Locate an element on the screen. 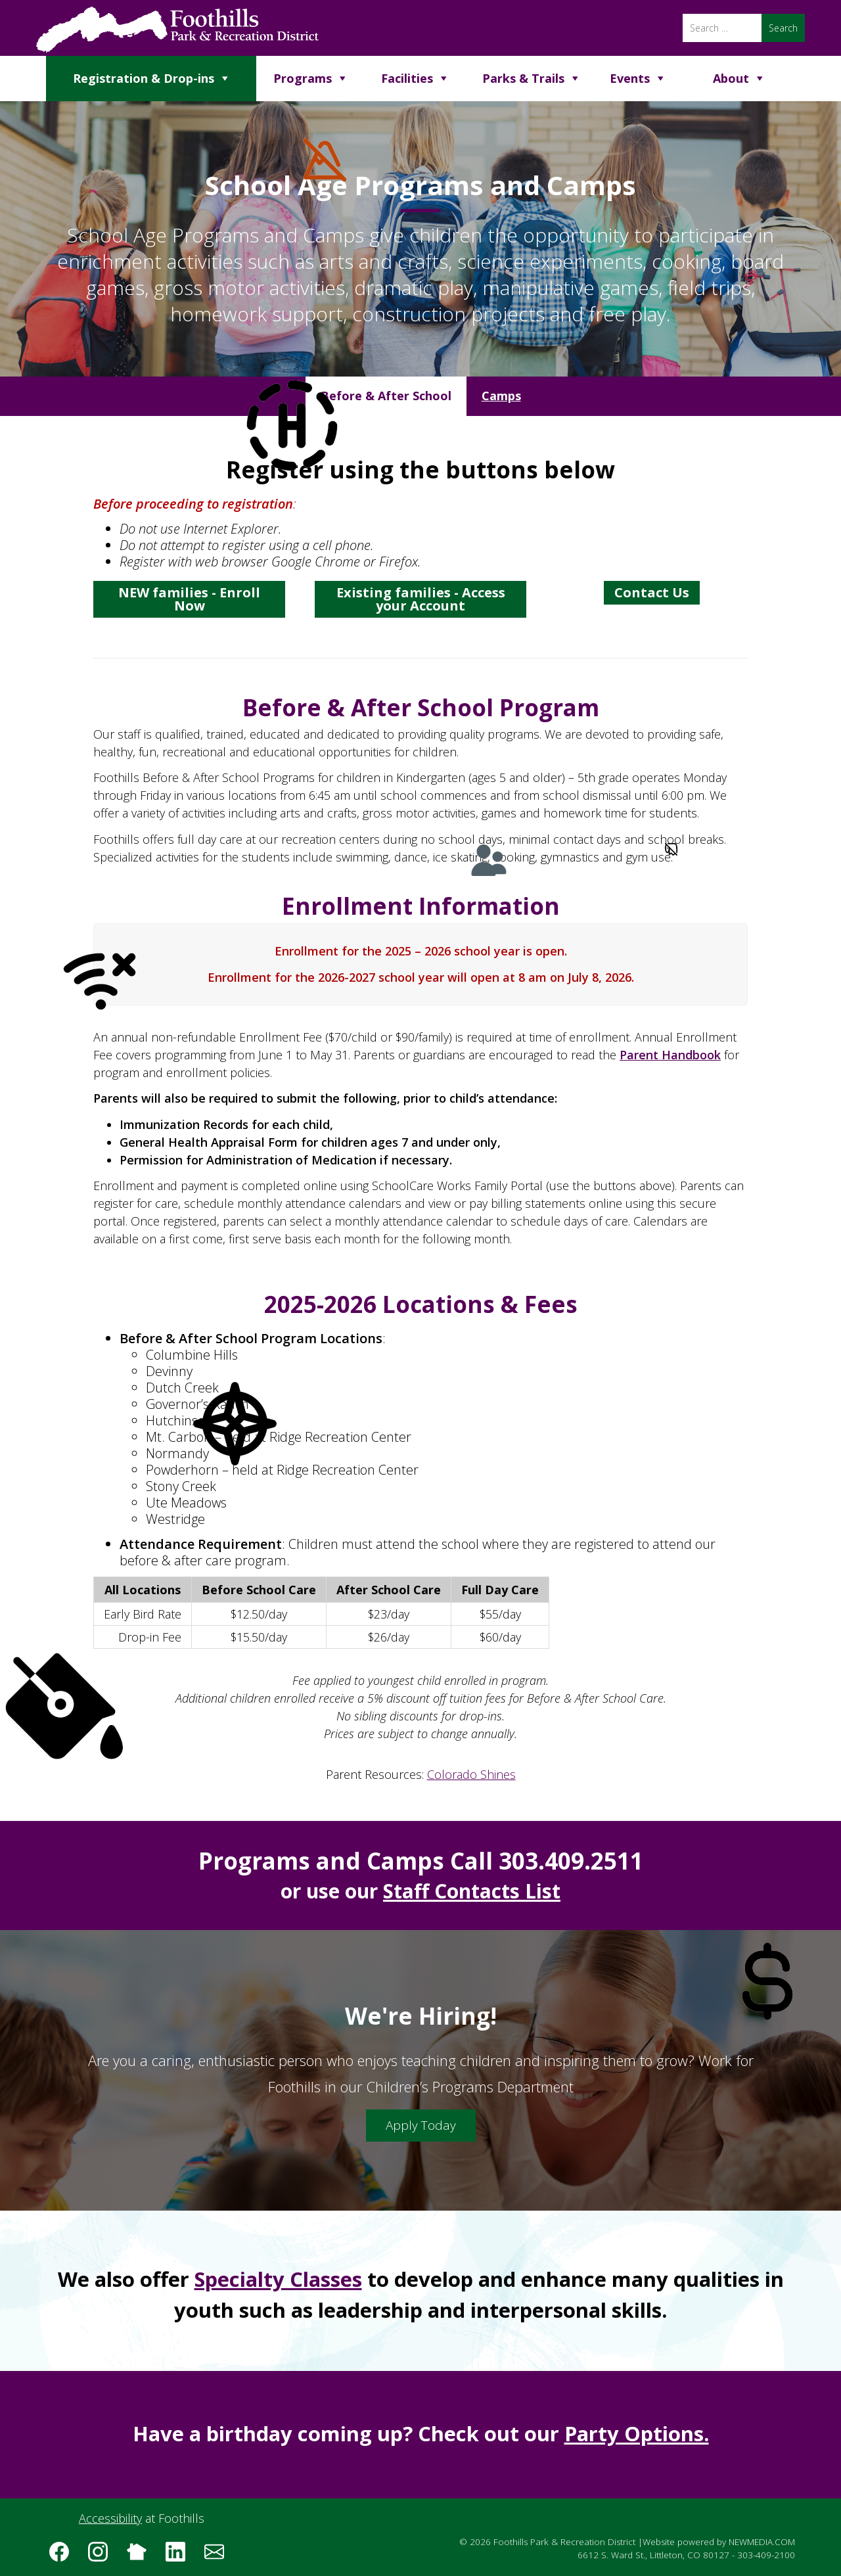 Image resolution: width=841 pixels, height=2576 pixels. view contacts or friends list is located at coordinates (489, 860).